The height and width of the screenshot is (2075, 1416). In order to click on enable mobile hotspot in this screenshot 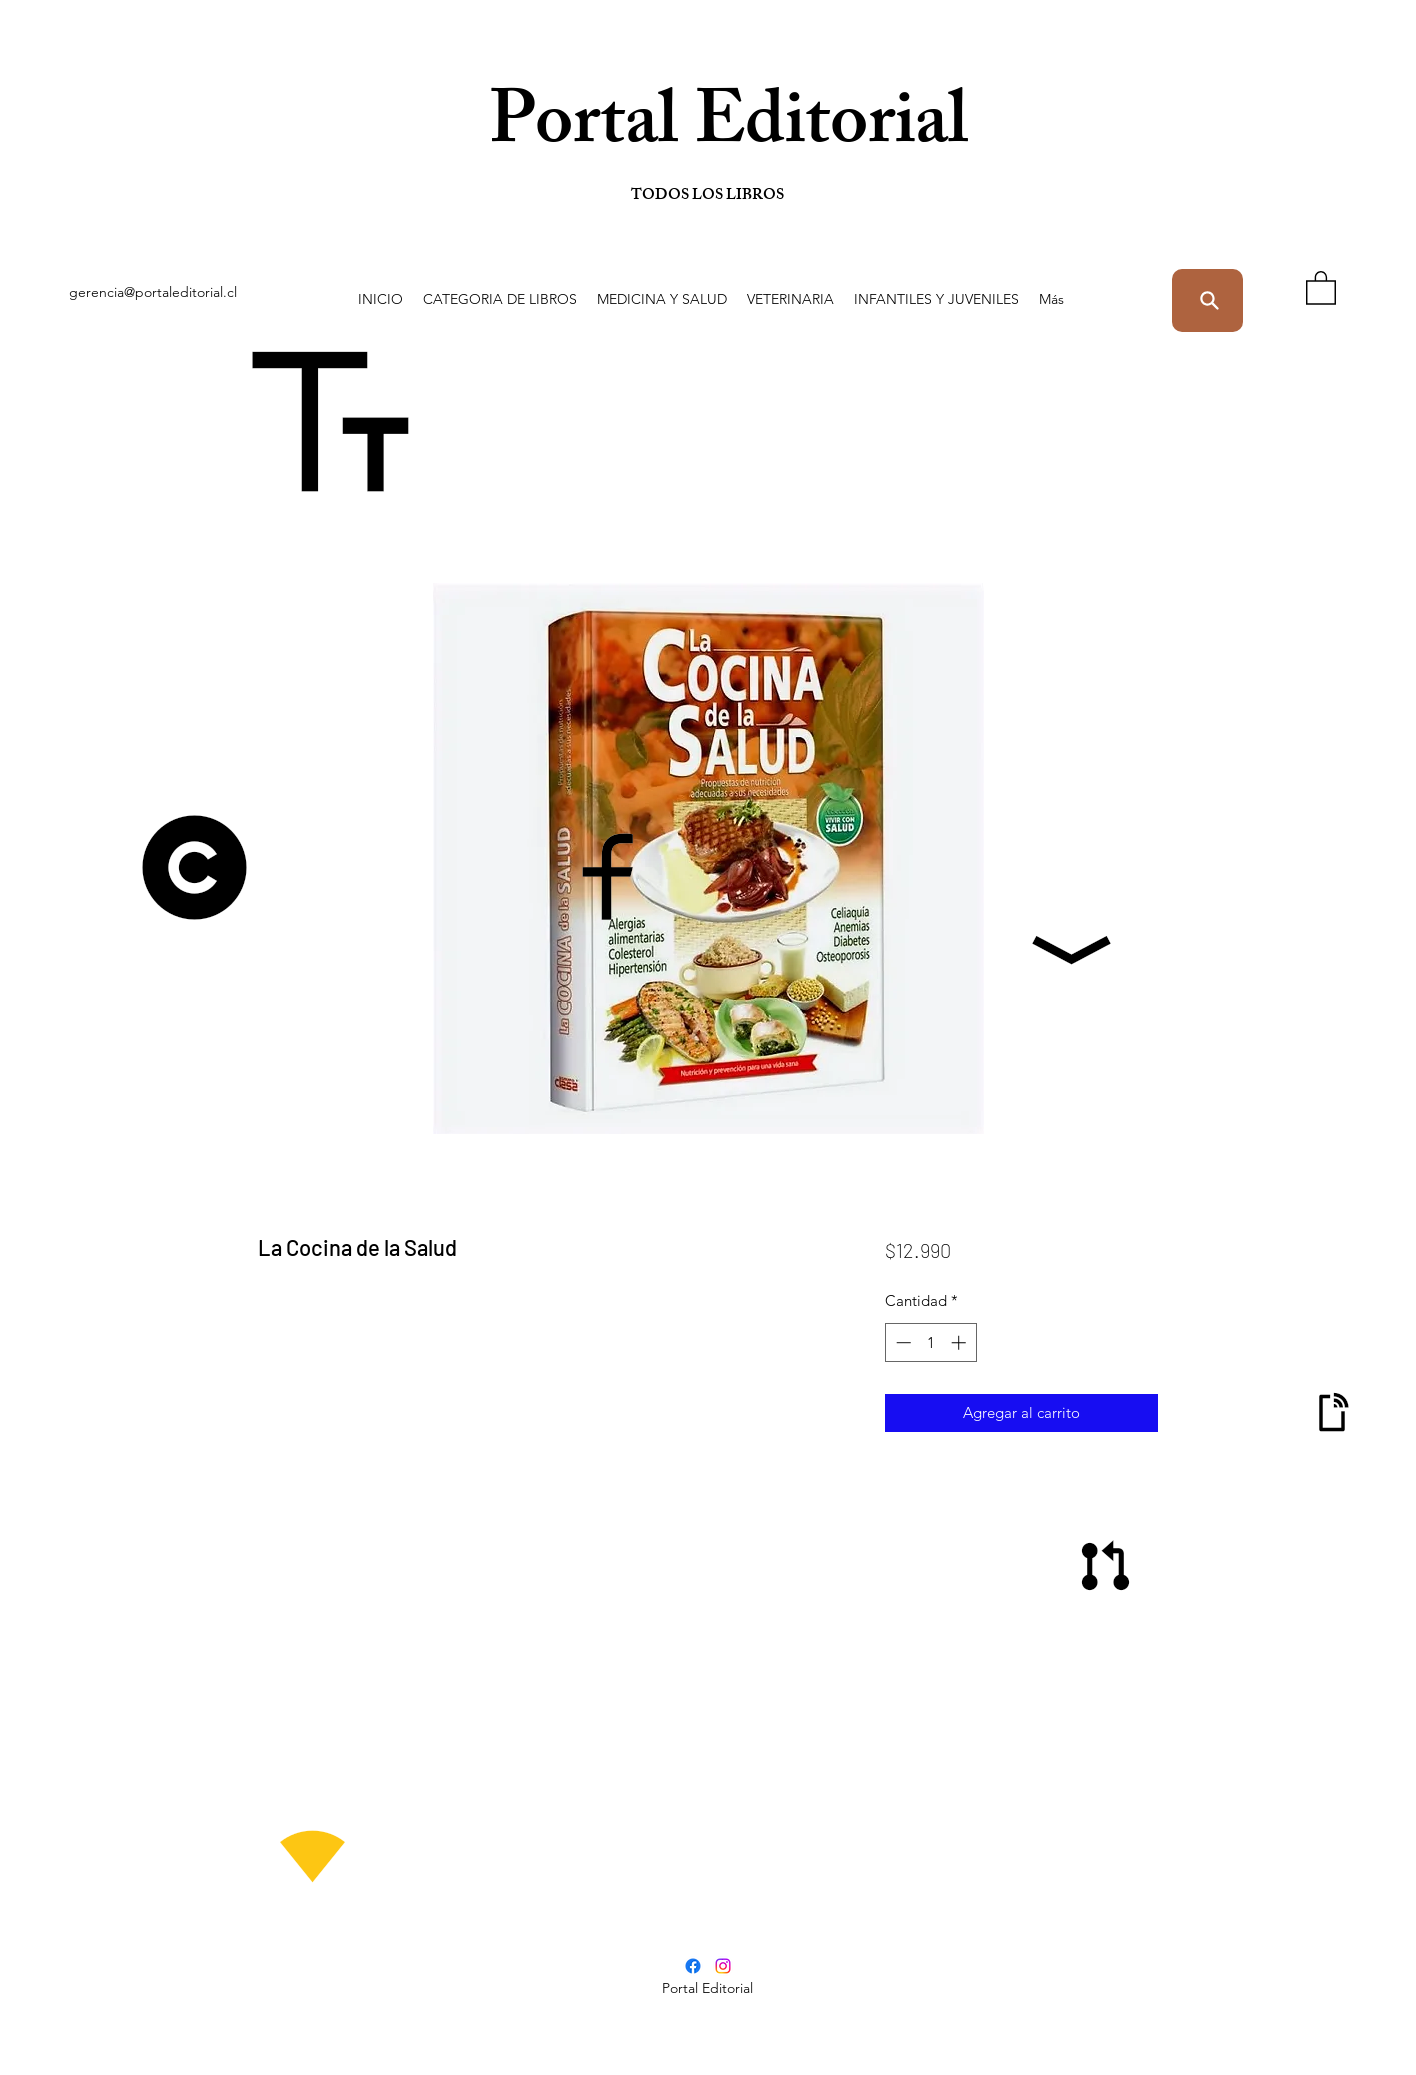, I will do `click(1332, 1413)`.